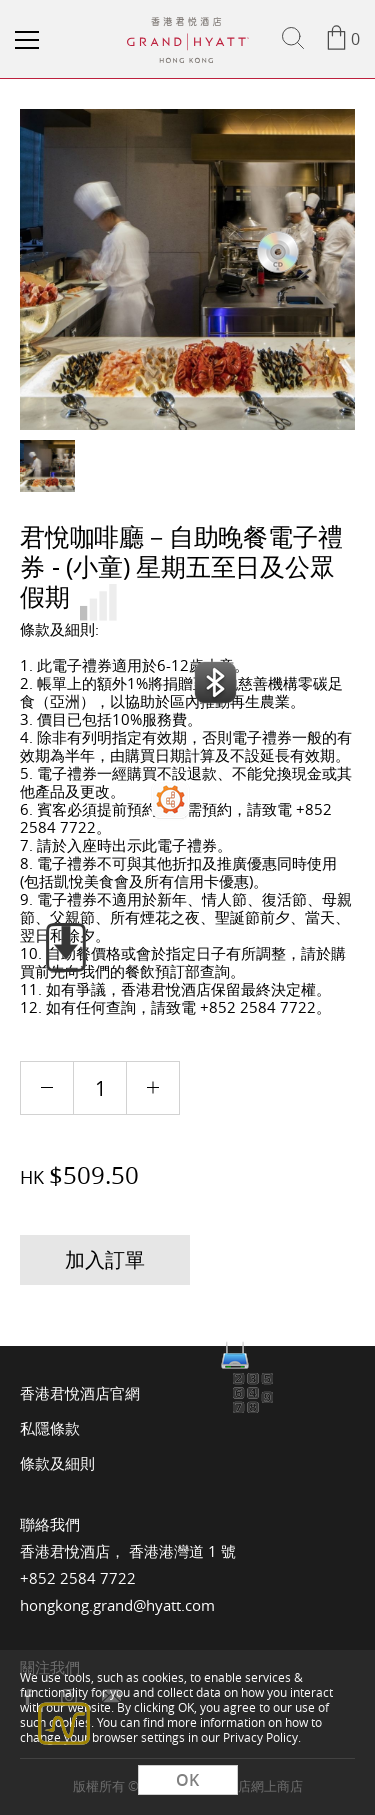 Image resolution: width=375 pixels, height=1815 pixels. I want to click on open btrfs assistant for managing btrfs filesystem snapshots, so click(170, 799).